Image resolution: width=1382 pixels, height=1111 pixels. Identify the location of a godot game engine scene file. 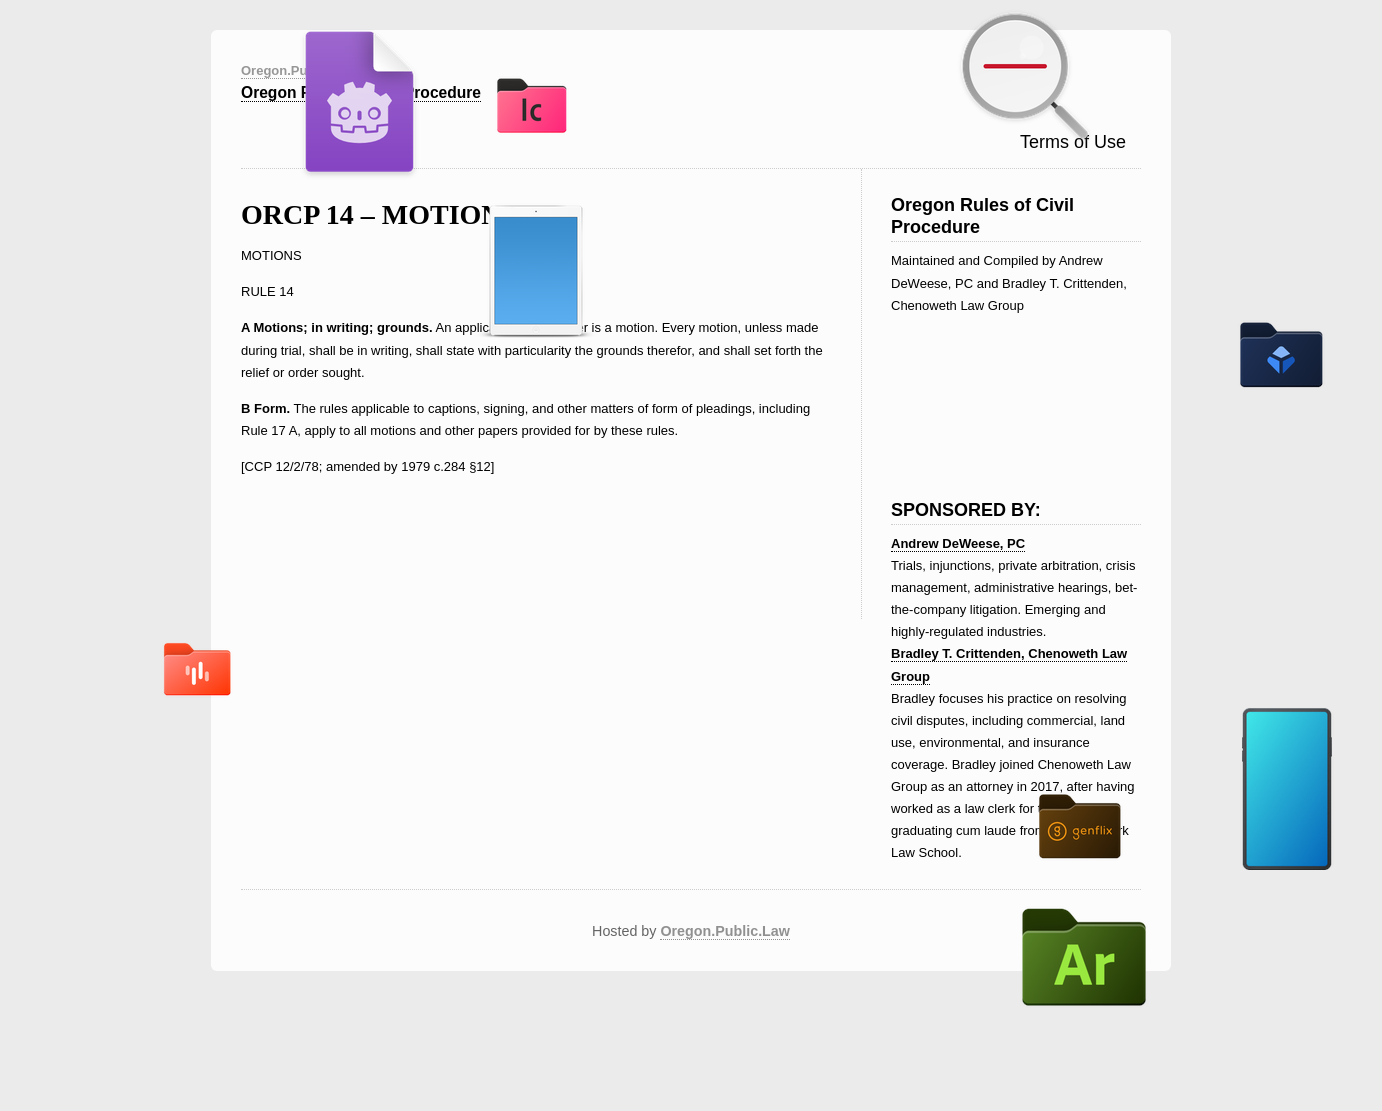
(359, 104).